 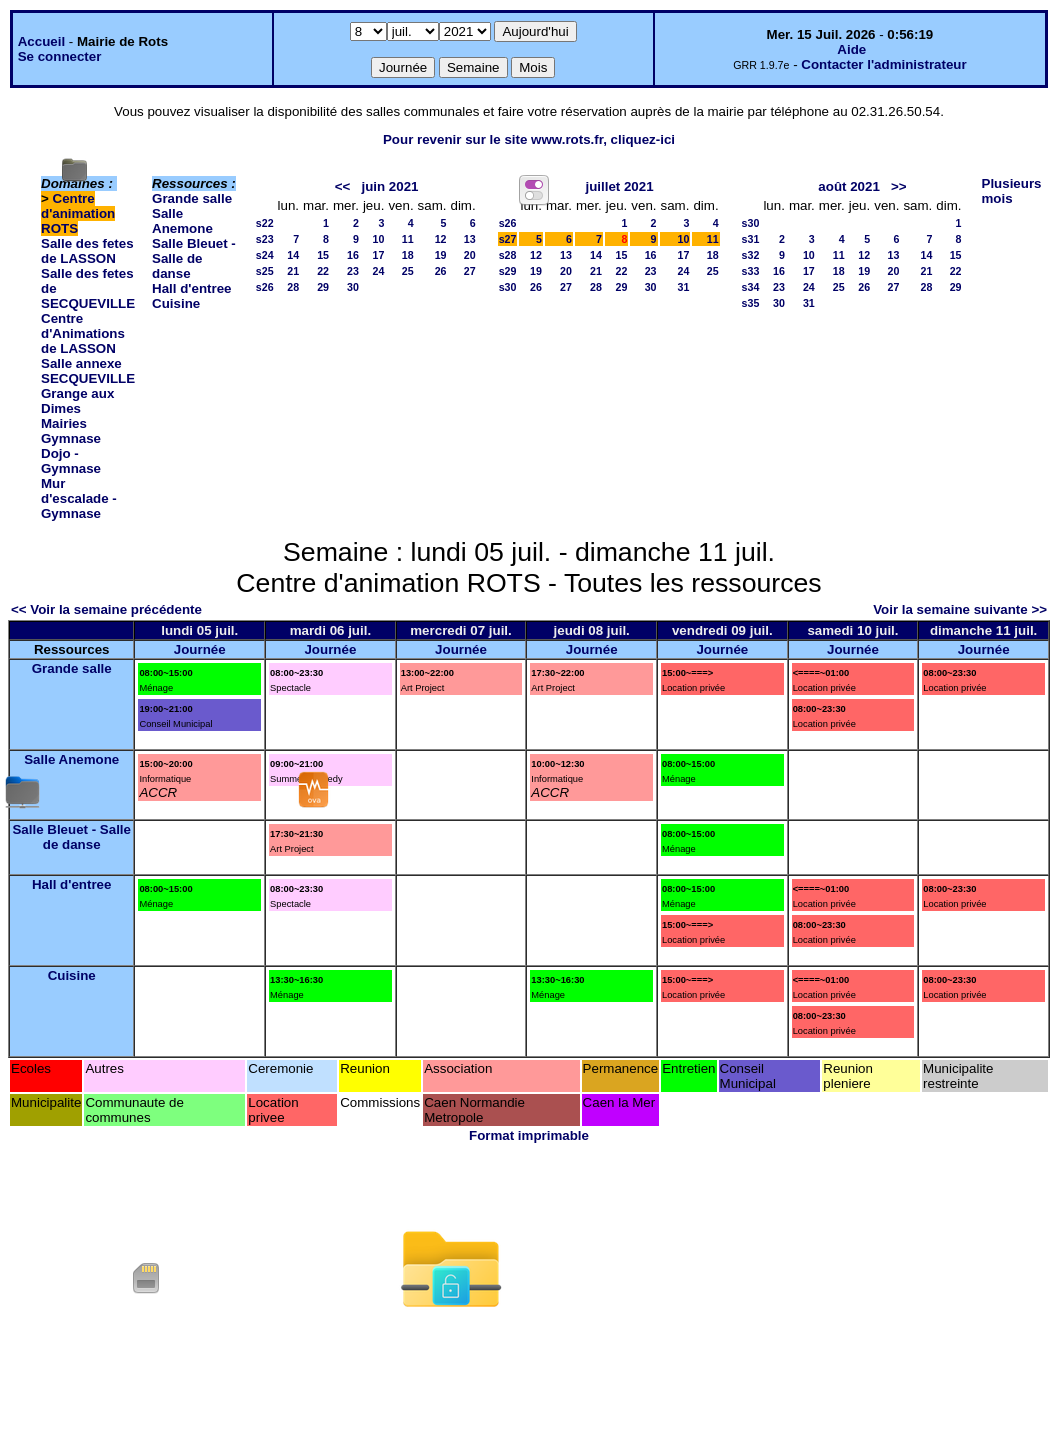 What do you see at coordinates (74, 169) in the screenshot?
I see `open a folder or directory` at bounding box center [74, 169].